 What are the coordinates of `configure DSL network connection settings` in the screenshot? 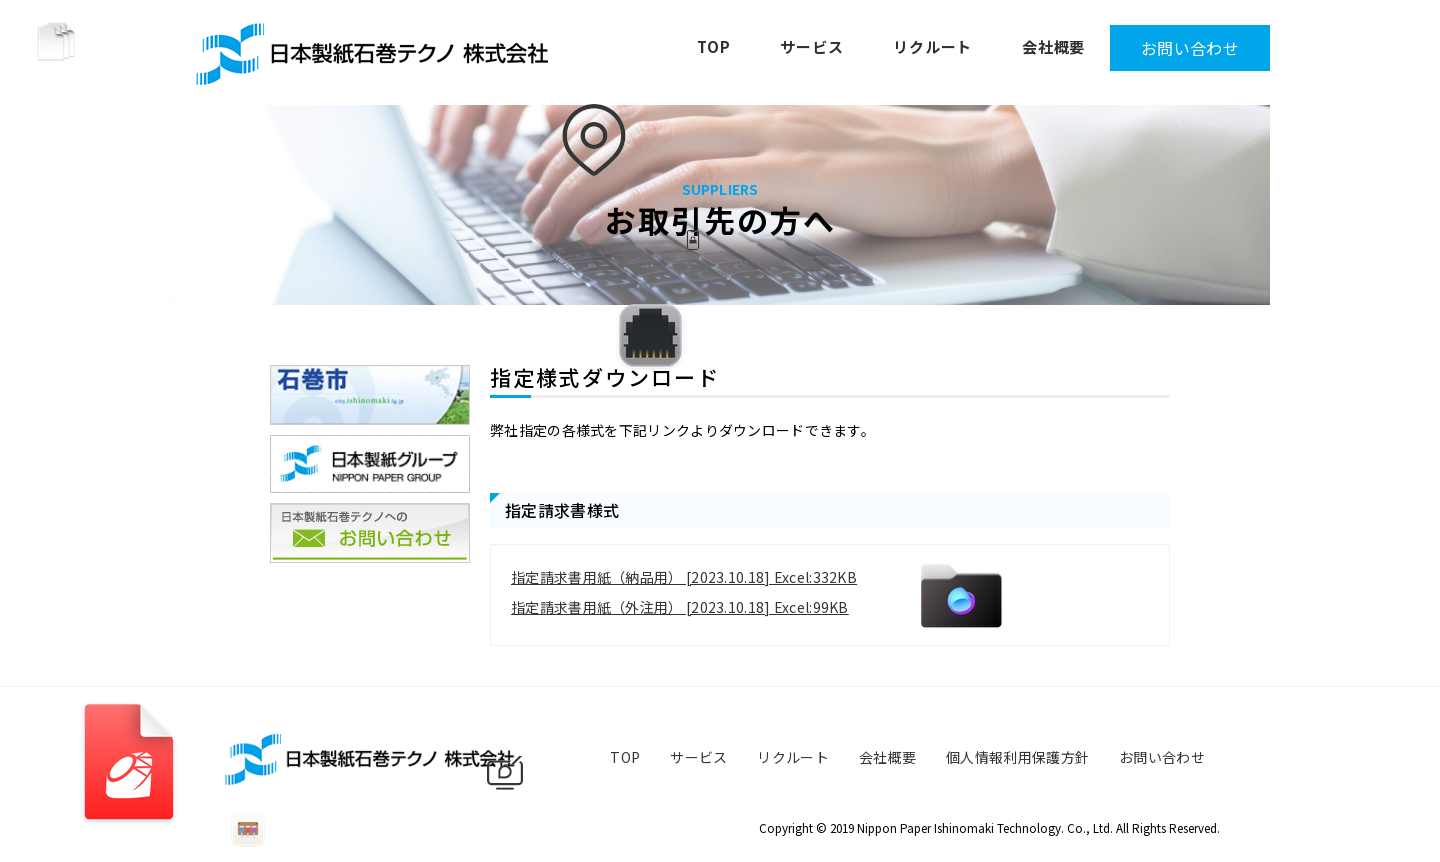 It's located at (650, 336).